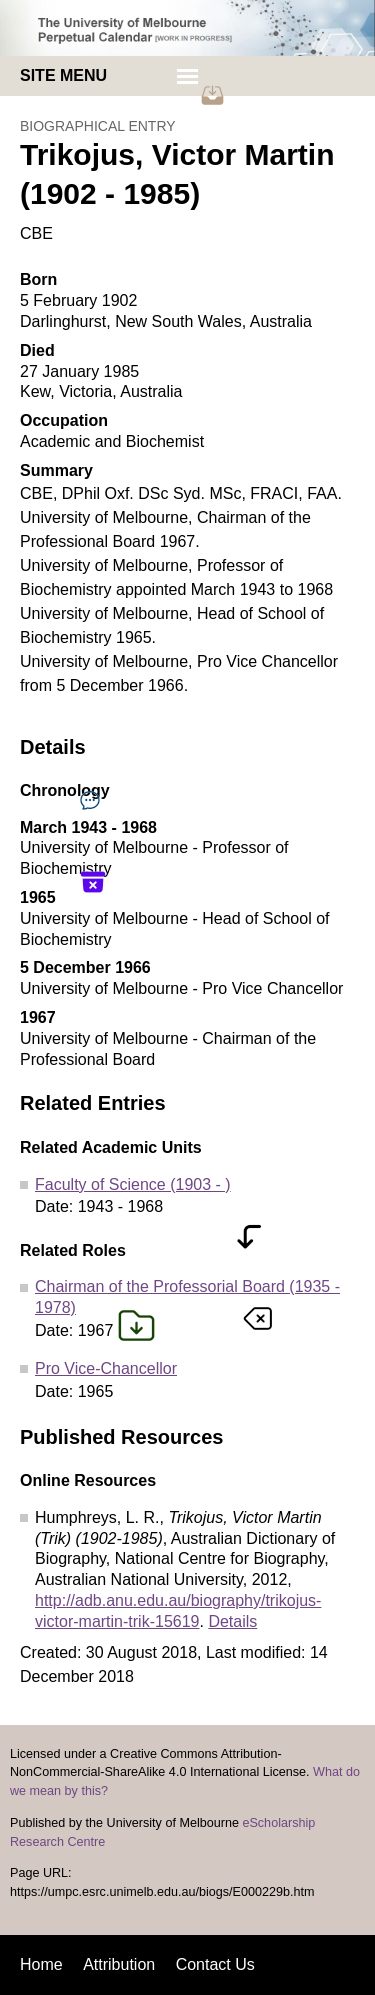 The height and width of the screenshot is (1995, 375). Describe the element at coordinates (257, 1318) in the screenshot. I see `delete the previous character` at that location.